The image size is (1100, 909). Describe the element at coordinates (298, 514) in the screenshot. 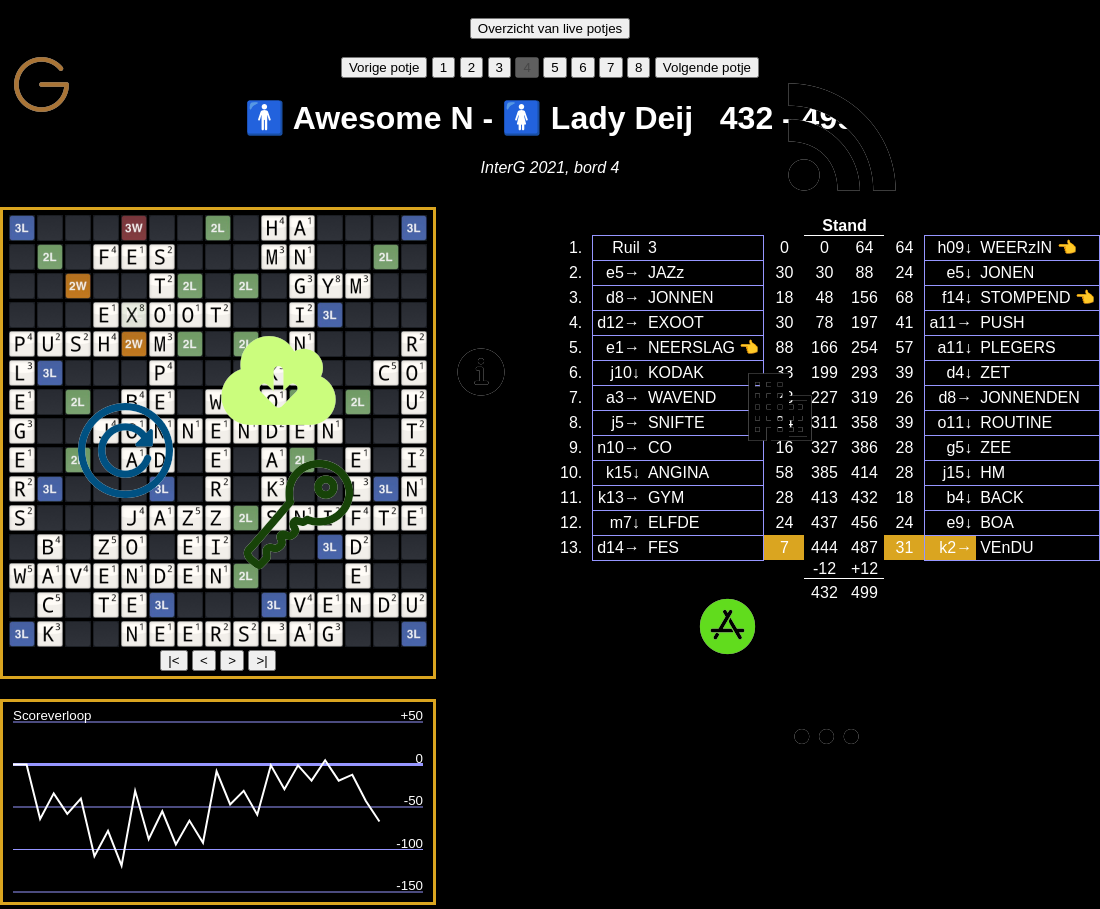

I see `access security or password settings` at that location.